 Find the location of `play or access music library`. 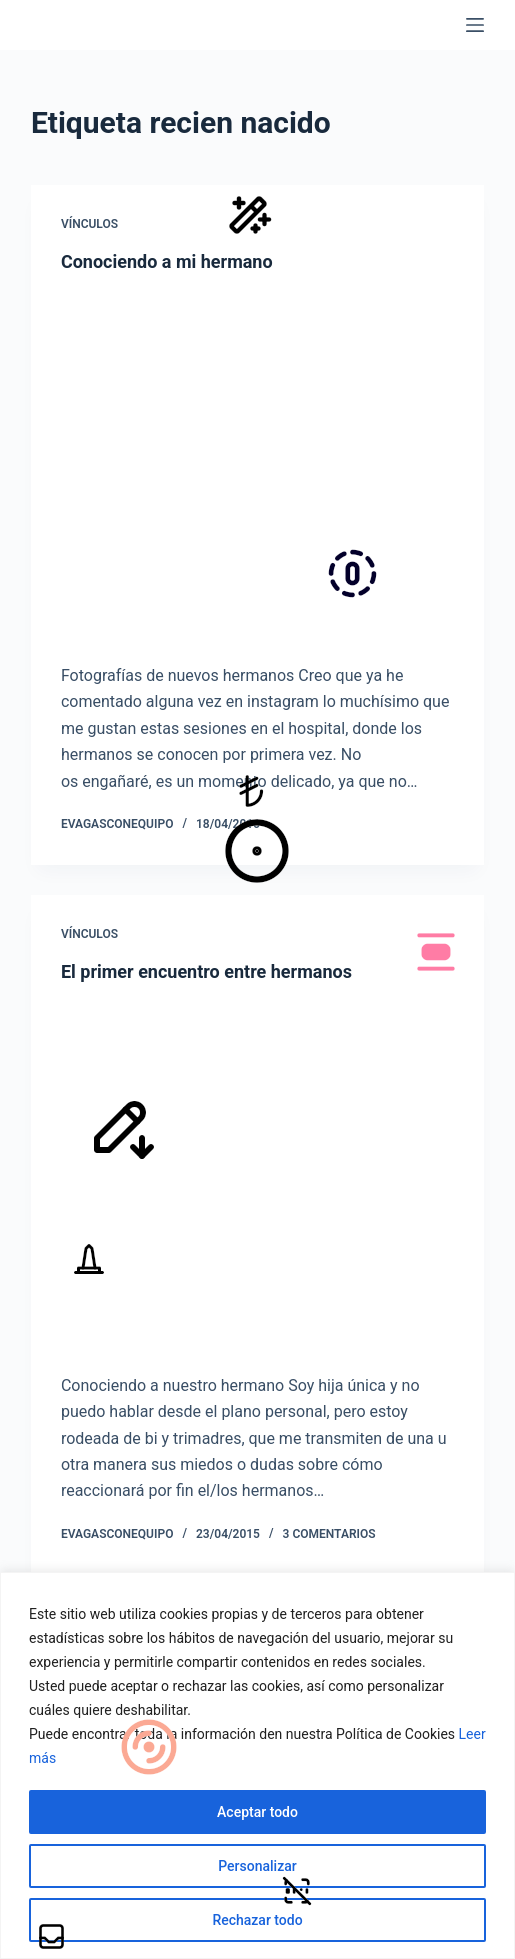

play or access music library is located at coordinates (149, 1747).